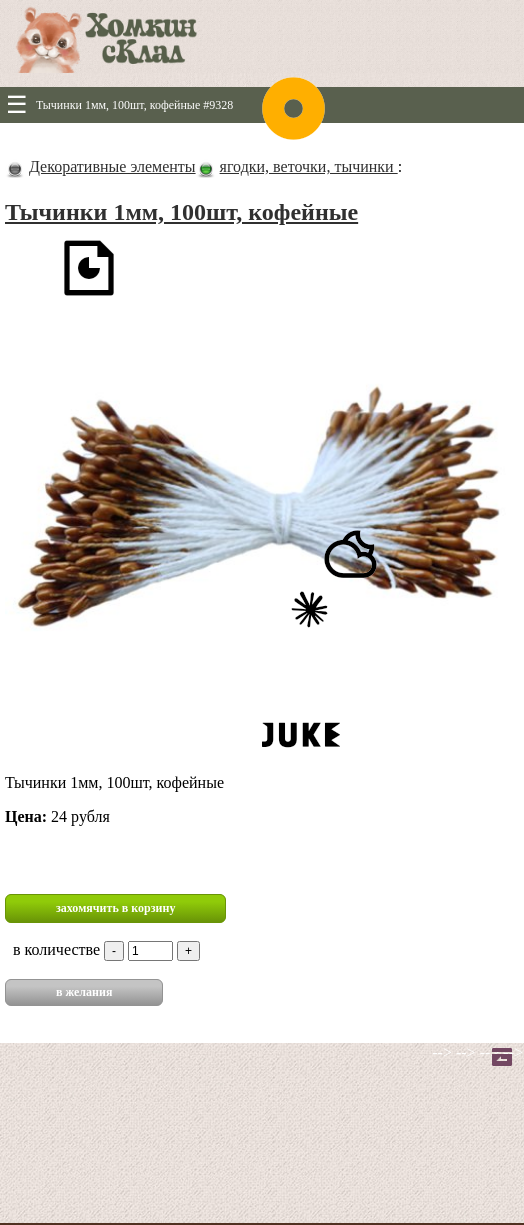 This screenshot has width=524, height=1225. I want to click on view document with chart data, so click(89, 268).